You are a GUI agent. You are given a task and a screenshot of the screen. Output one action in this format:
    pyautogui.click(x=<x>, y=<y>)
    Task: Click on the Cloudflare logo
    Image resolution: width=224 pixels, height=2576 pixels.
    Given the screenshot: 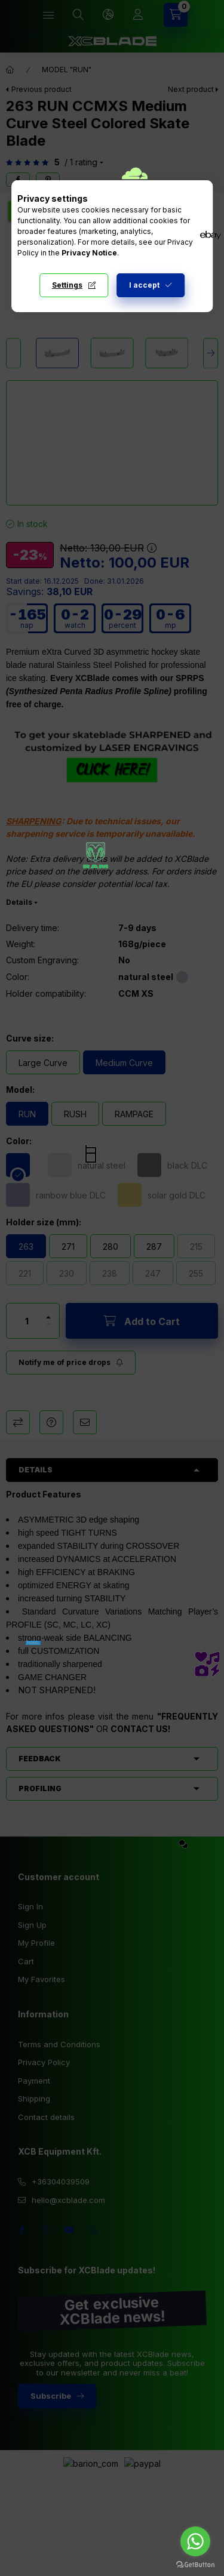 What is the action you would take?
    pyautogui.click(x=134, y=174)
    